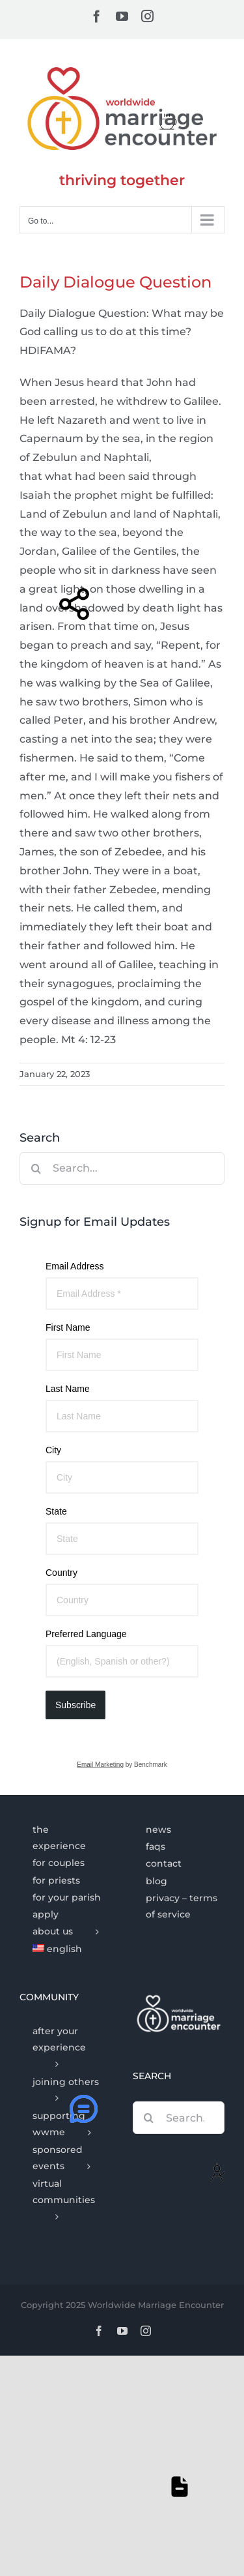 The image size is (244, 2576). Describe the element at coordinates (83, 2109) in the screenshot. I see `open chat or messaging` at that location.